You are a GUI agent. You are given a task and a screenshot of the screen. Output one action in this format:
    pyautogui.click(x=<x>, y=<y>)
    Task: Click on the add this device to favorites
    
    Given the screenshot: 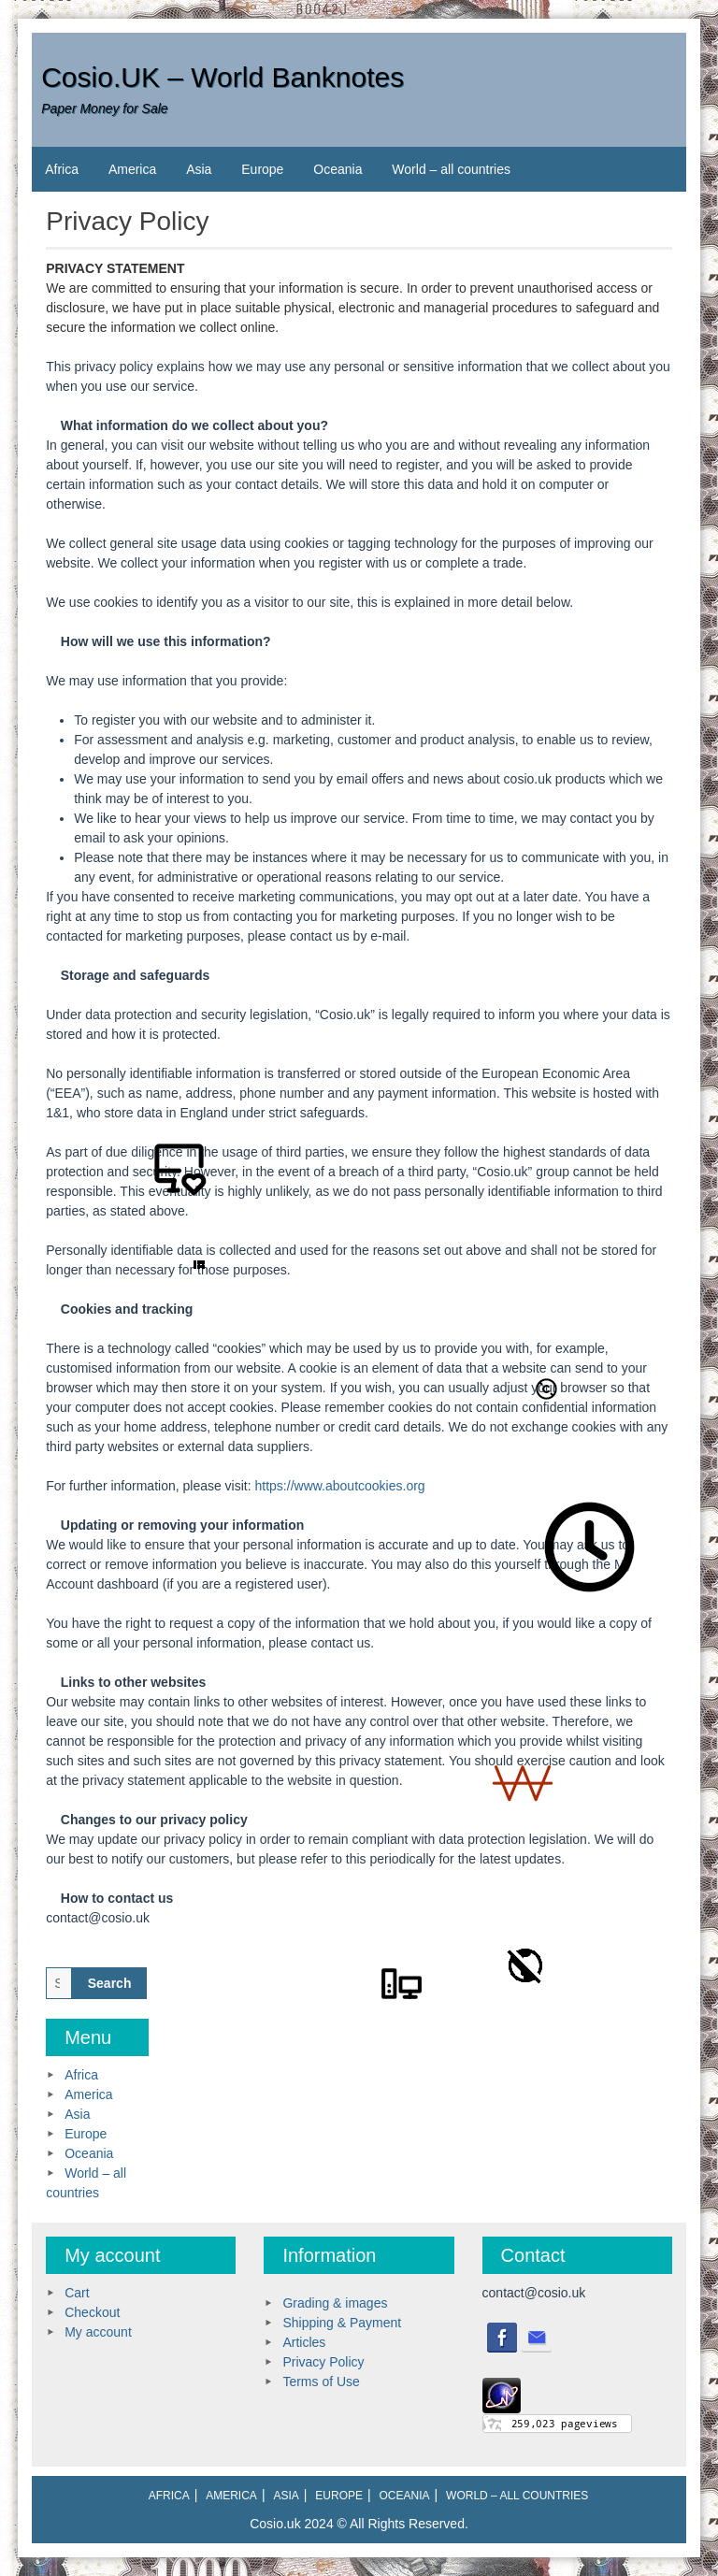 What is the action you would take?
    pyautogui.click(x=179, y=1168)
    